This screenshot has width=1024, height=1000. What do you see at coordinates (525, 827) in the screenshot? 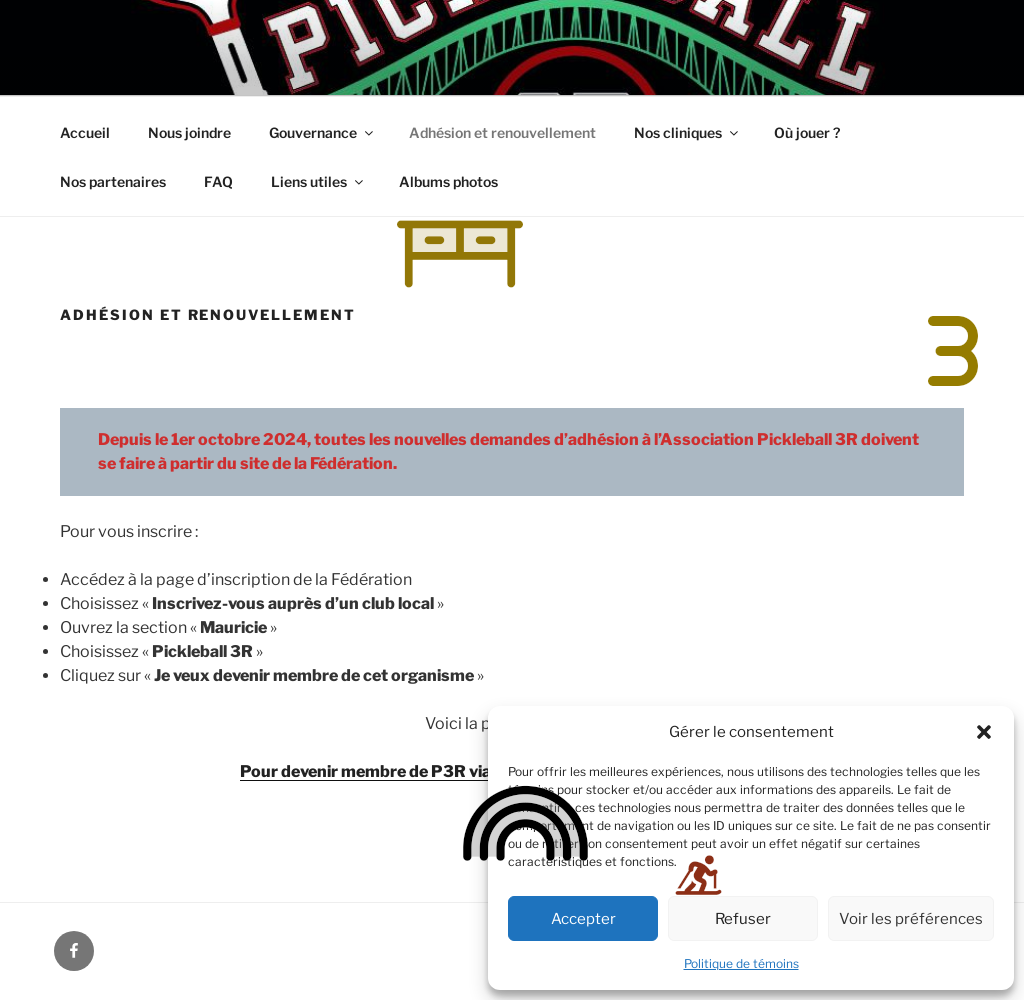
I see `indicates pride or lgbtq+ content` at bounding box center [525, 827].